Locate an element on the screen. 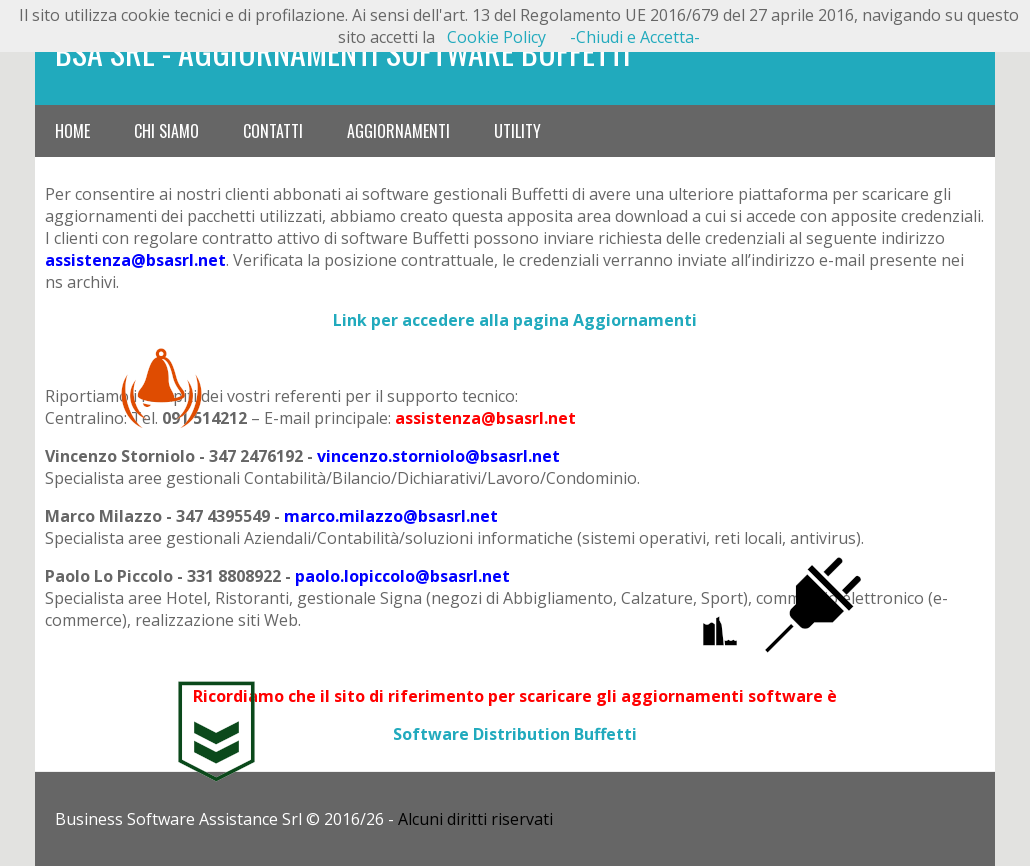 Image resolution: width=1030 pixels, height=866 pixels. dam or hydroelectric structure in a game interface is located at coordinates (720, 629).